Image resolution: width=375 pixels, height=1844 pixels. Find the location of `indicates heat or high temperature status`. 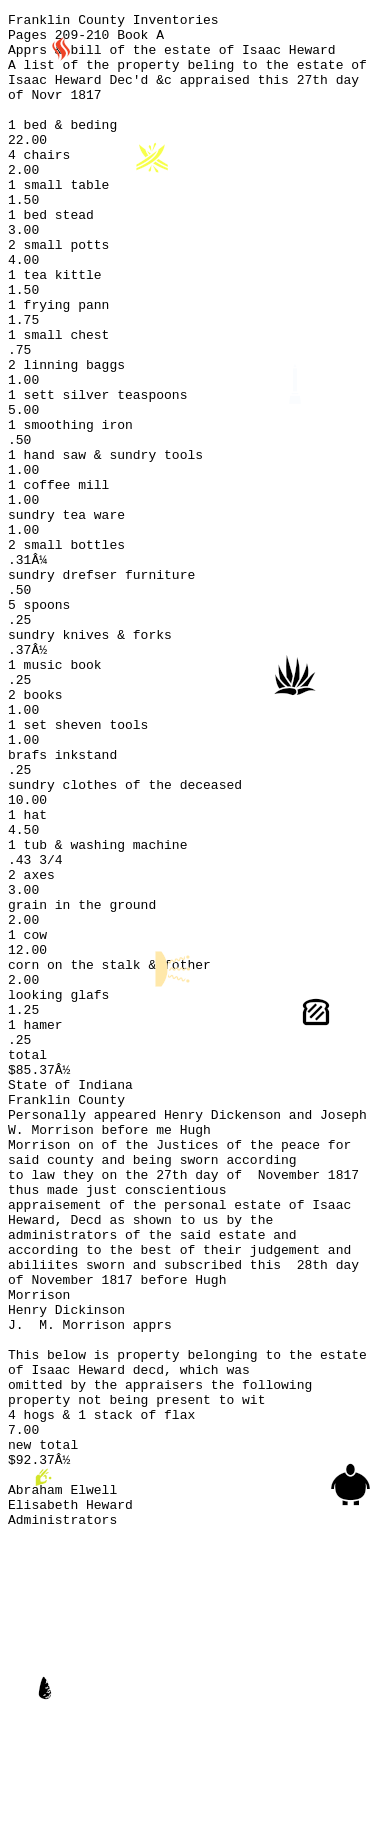

indicates heat or high temperature status is located at coordinates (61, 49).